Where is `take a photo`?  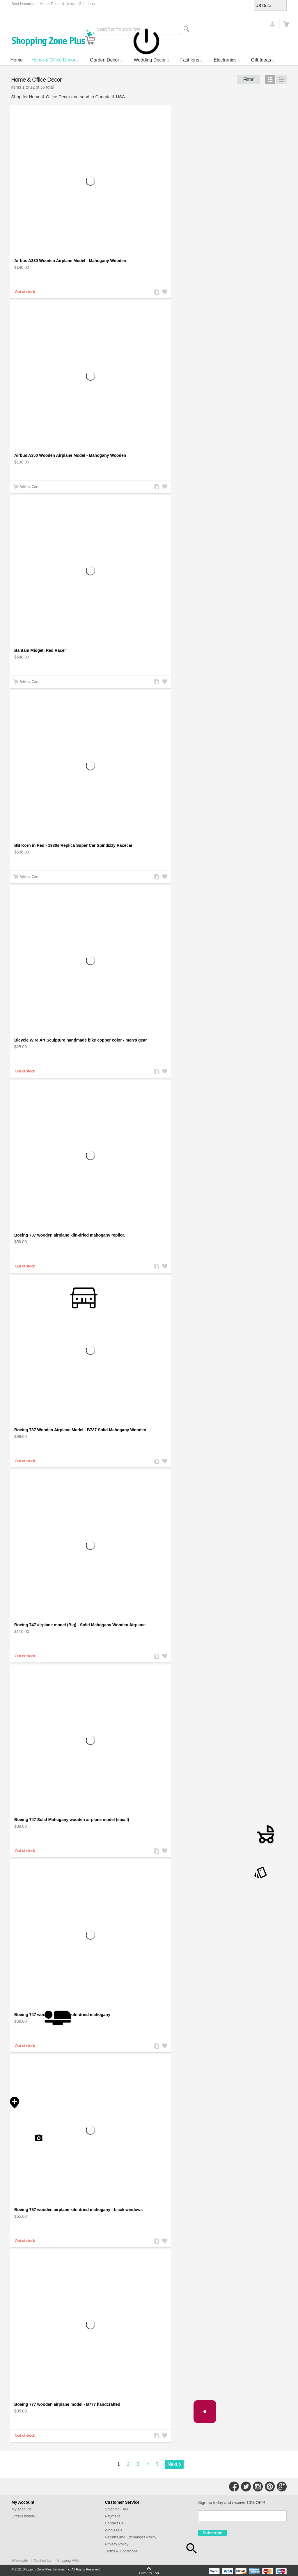
take a photo is located at coordinates (39, 2138).